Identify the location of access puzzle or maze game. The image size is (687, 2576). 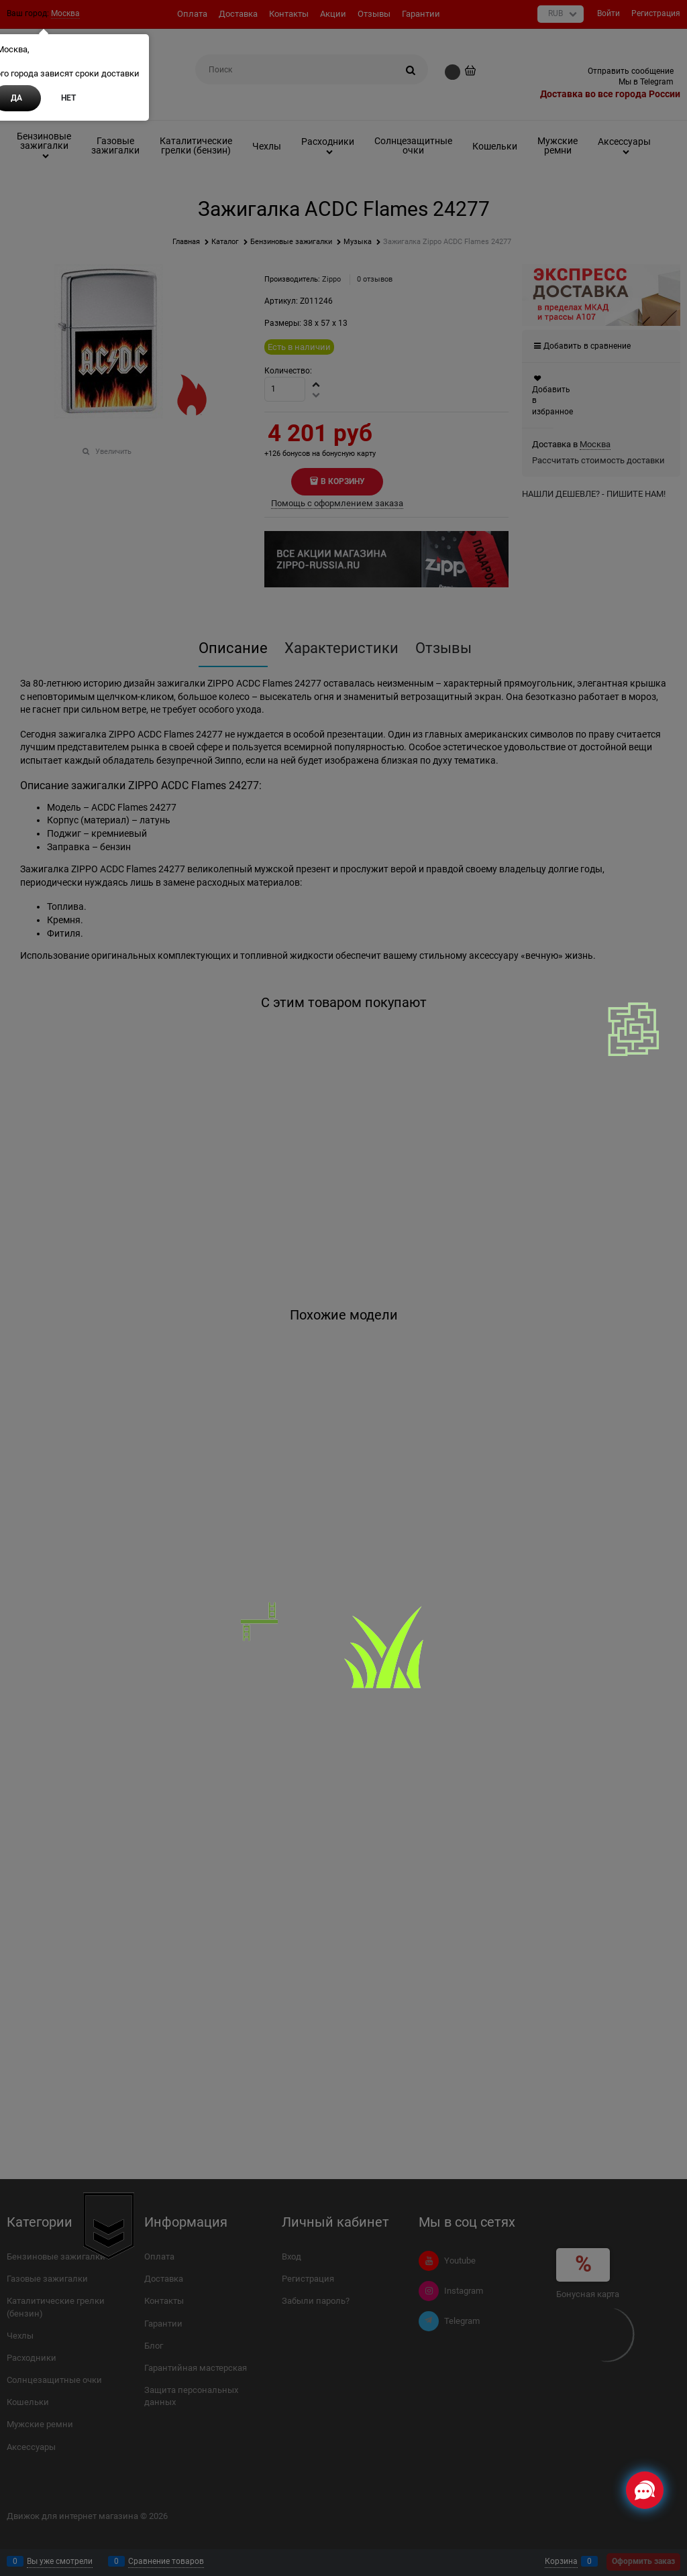
(633, 1030).